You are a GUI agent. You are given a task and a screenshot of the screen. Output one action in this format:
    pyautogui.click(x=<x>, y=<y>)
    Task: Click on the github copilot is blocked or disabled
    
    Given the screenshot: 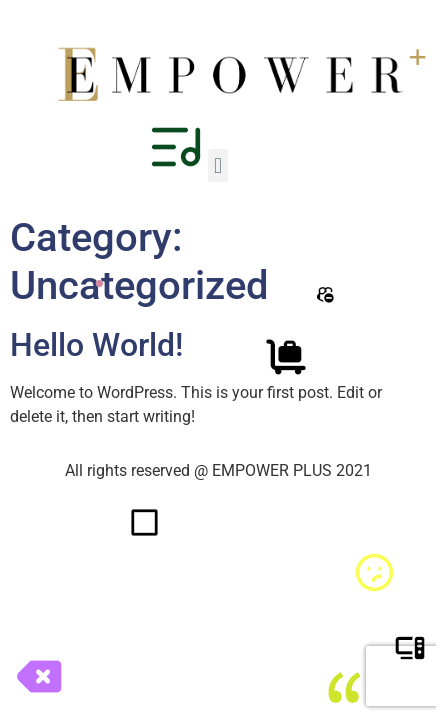 What is the action you would take?
    pyautogui.click(x=325, y=294)
    